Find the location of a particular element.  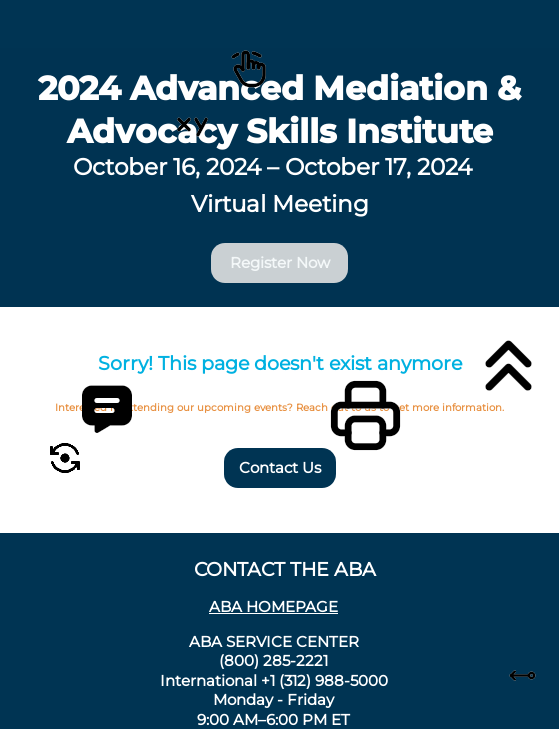

print the current document is located at coordinates (365, 415).